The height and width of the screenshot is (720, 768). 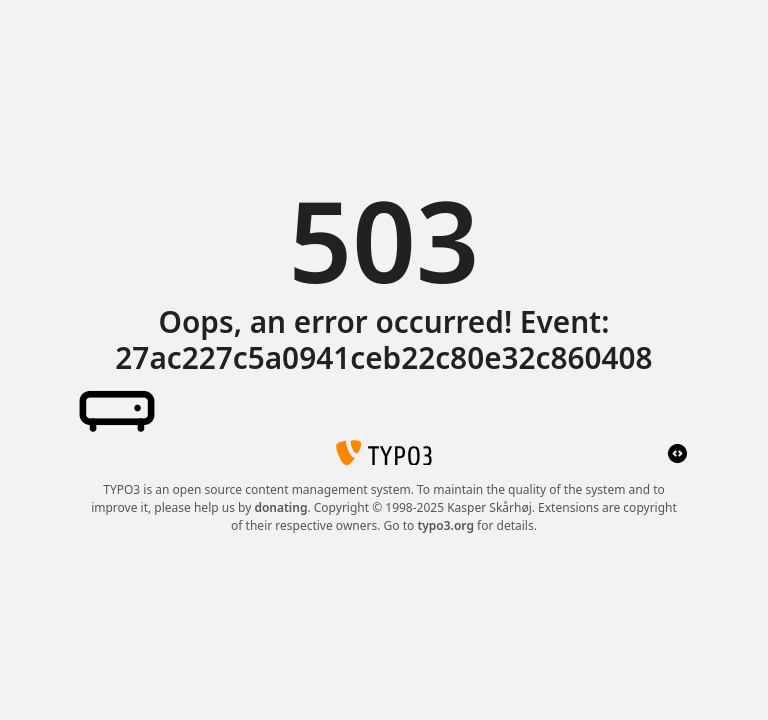 What do you see at coordinates (117, 408) in the screenshot?
I see `access radio or audio receiver settings` at bounding box center [117, 408].